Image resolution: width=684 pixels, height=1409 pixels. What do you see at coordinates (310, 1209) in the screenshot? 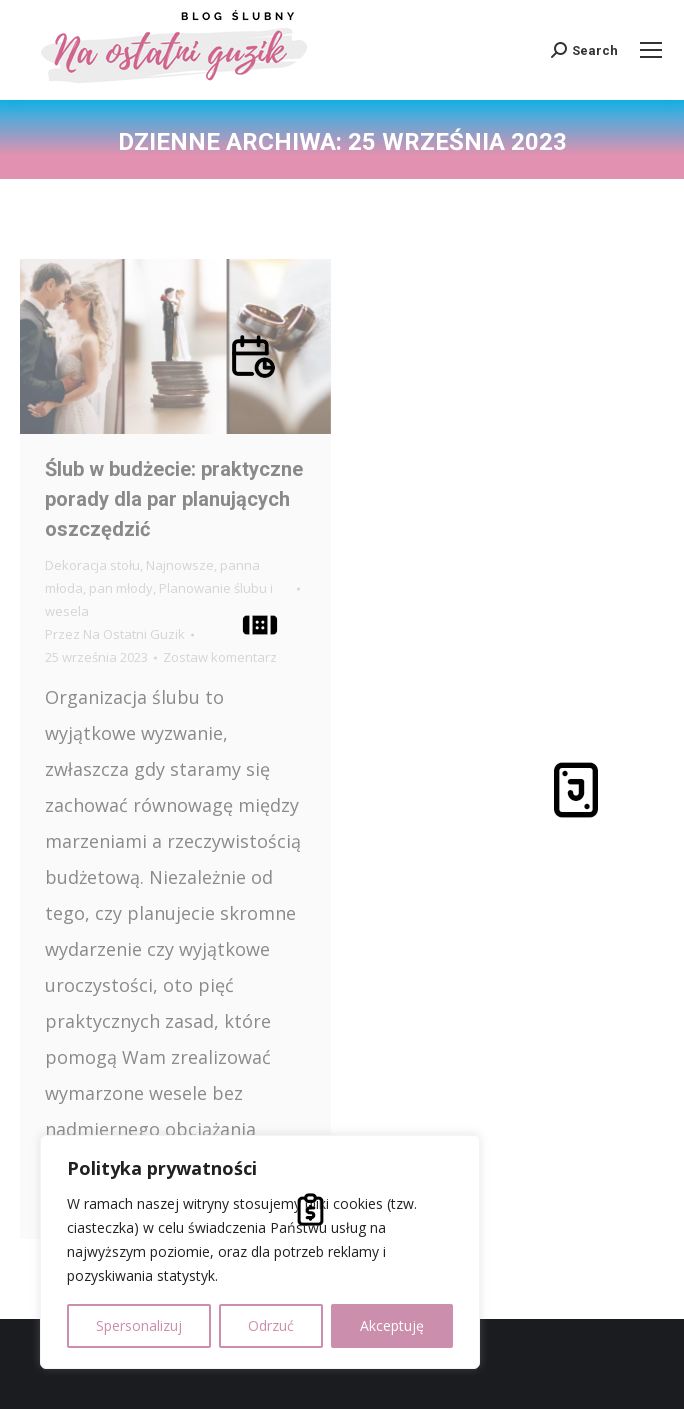
I see `view financial report` at bounding box center [310, 1209].